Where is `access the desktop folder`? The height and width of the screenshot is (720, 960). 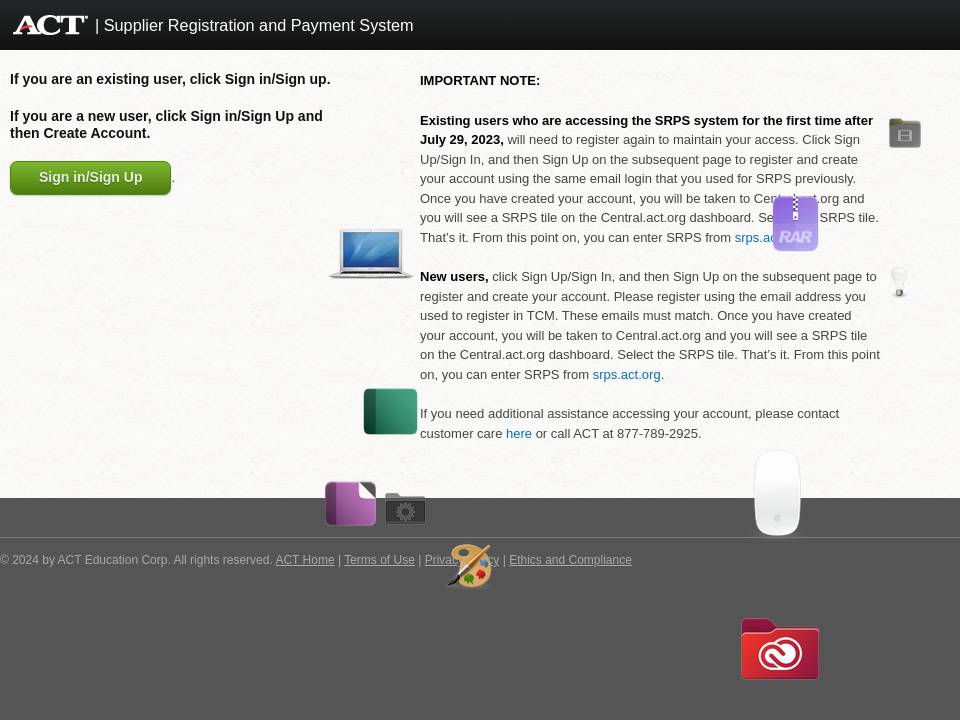
access the desktop folder is located at coordinates (390, 409).